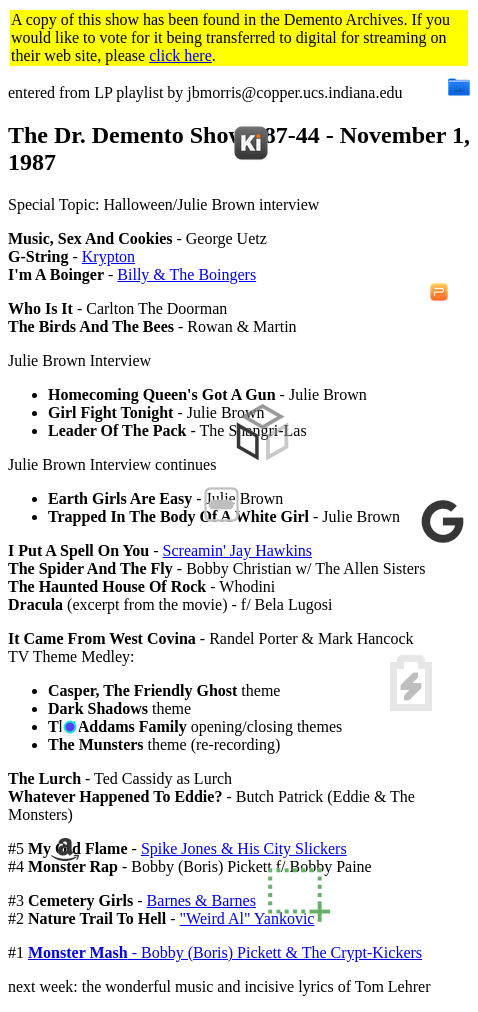 The height and width of the screenshot is (1012, 478). Describe the element at coordinates (297, 893) in the screenshot. I see `take a screenshot of a selected area` at that location.